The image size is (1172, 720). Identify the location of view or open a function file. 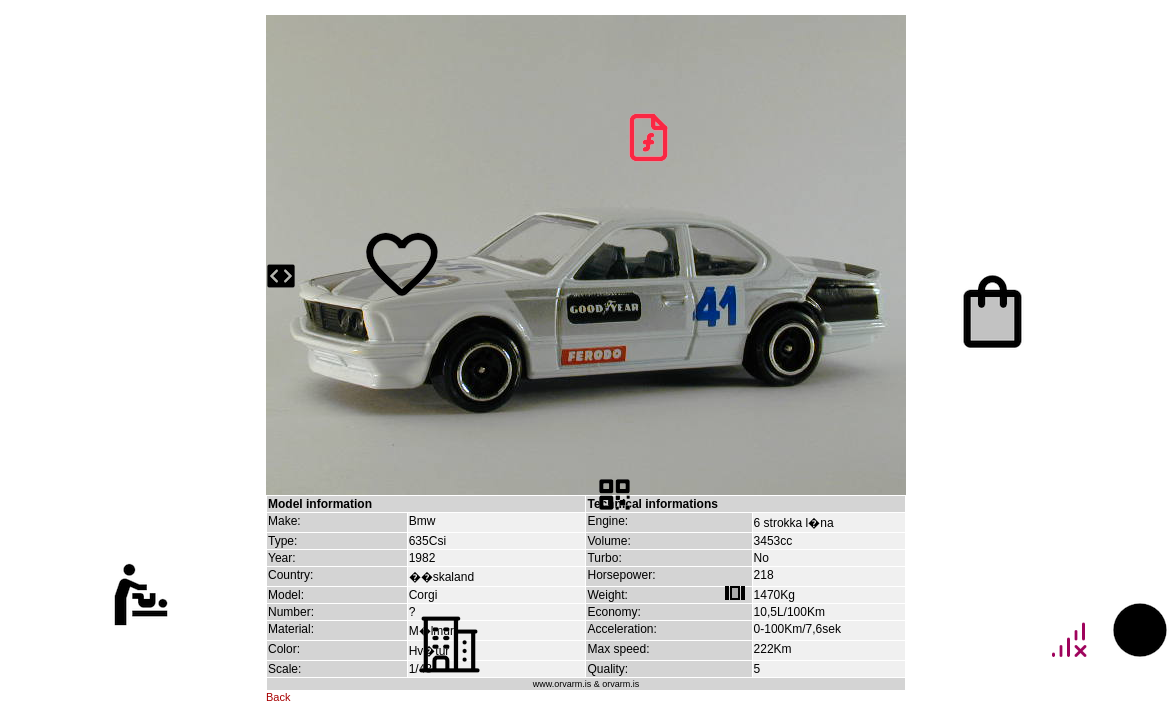
(648, 137).